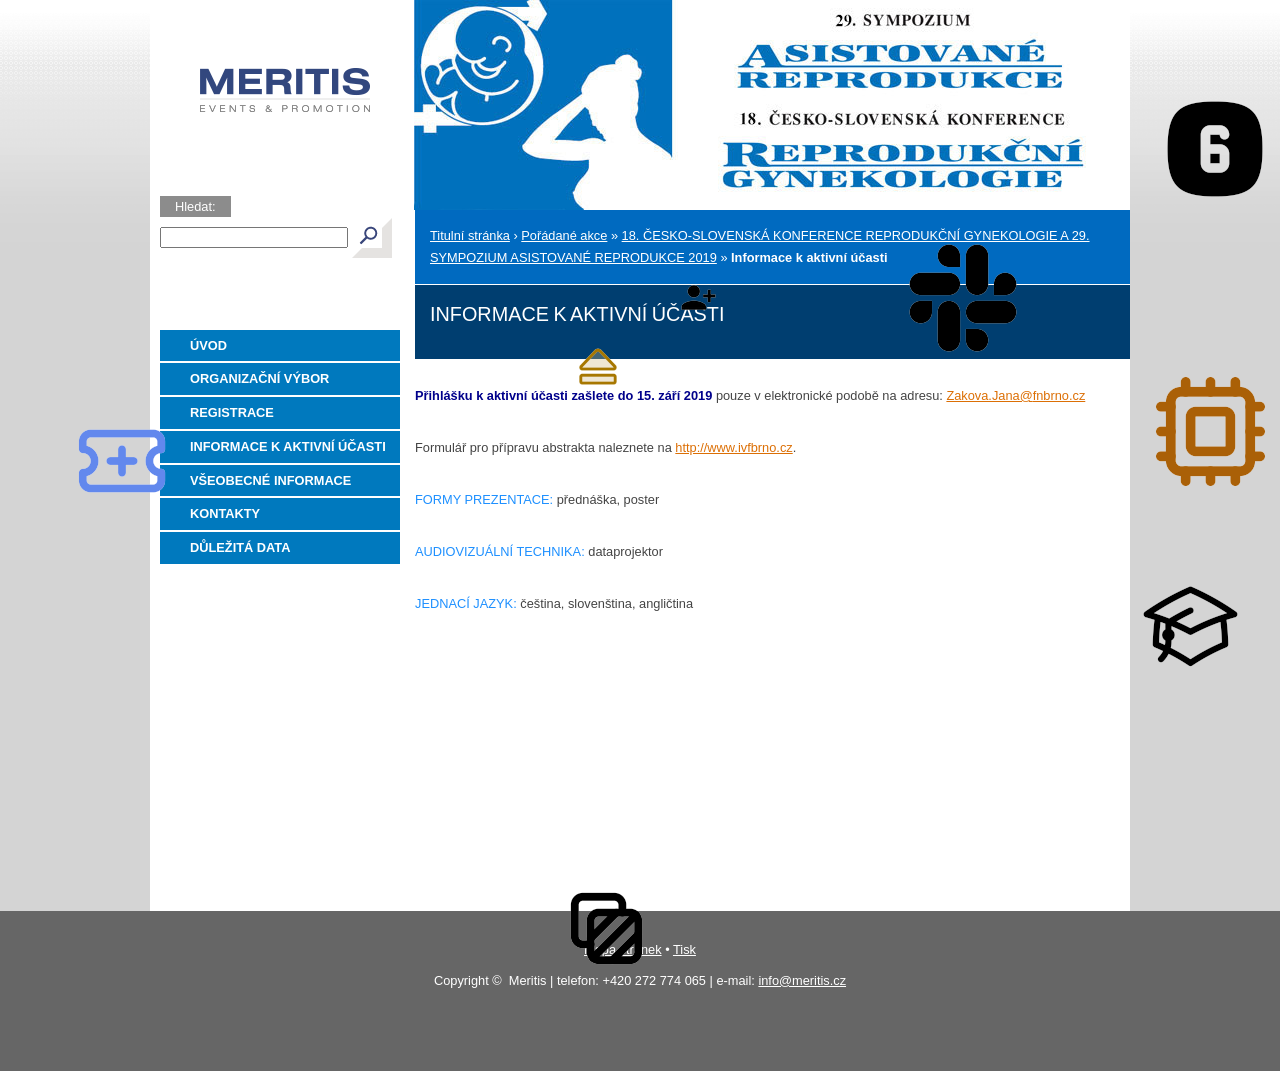  I want to click on eject media or disc, so click(598, 369).